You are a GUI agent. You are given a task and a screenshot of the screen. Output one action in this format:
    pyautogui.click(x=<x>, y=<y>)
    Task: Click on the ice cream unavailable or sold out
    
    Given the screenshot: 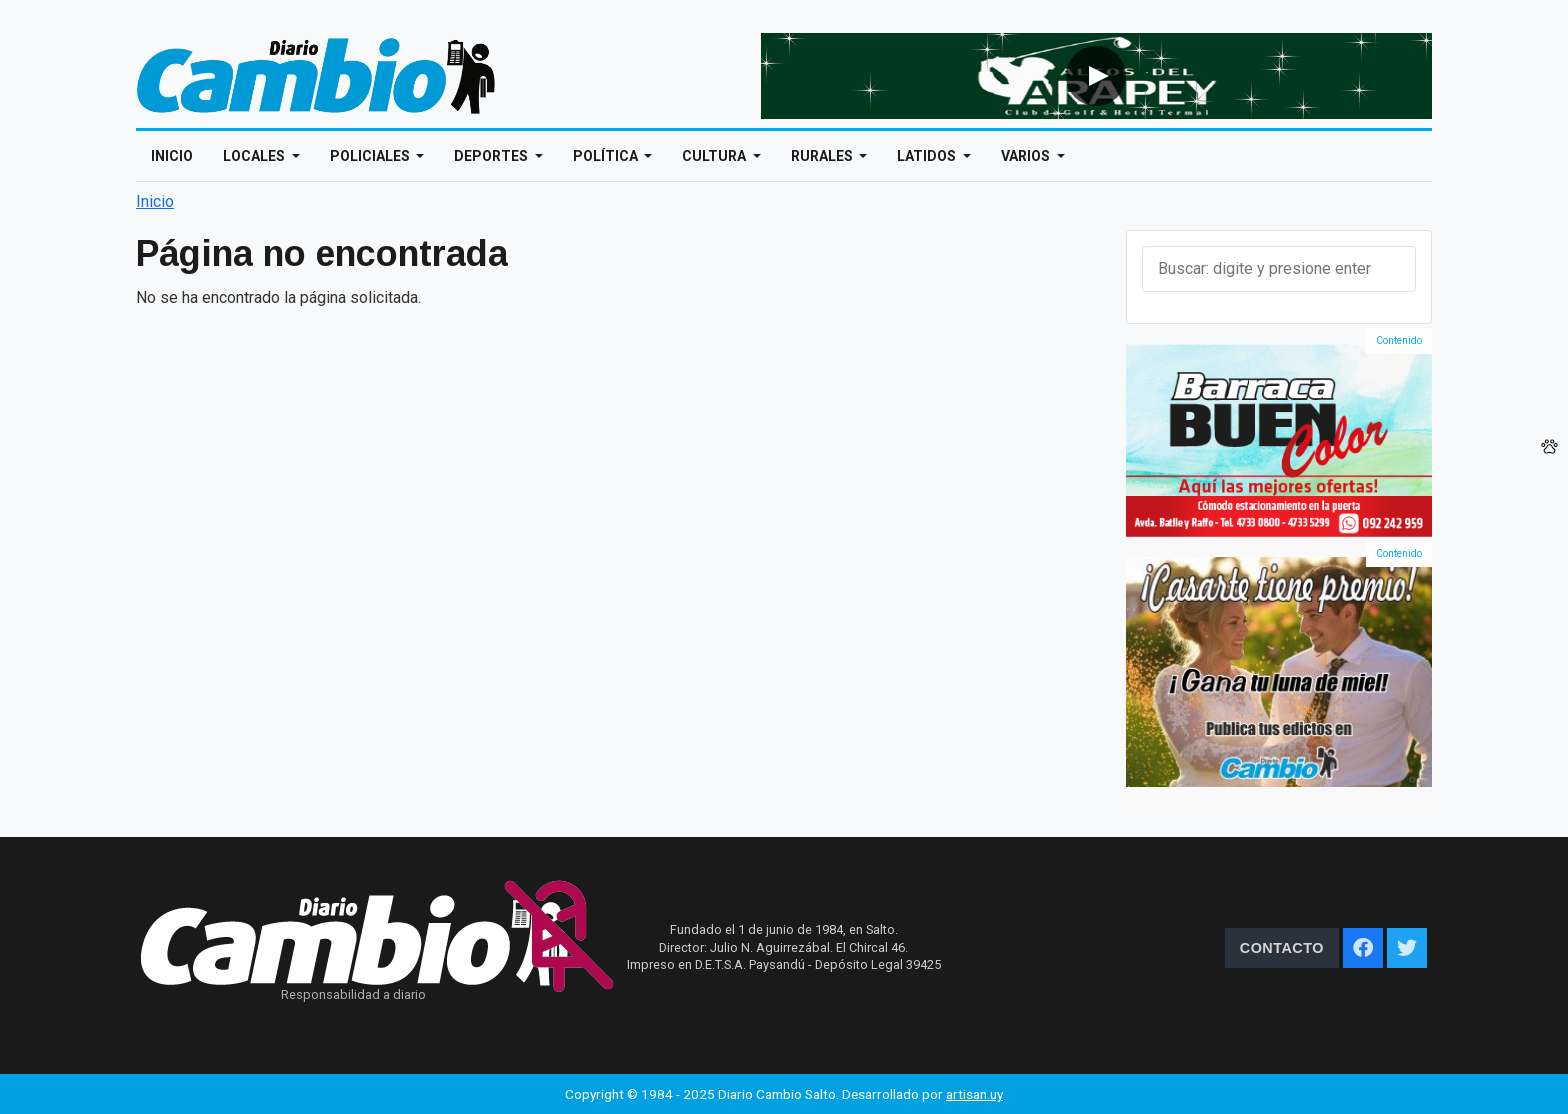 What is the action you would take?
    pyautogui.click(x=559, y=935)
    